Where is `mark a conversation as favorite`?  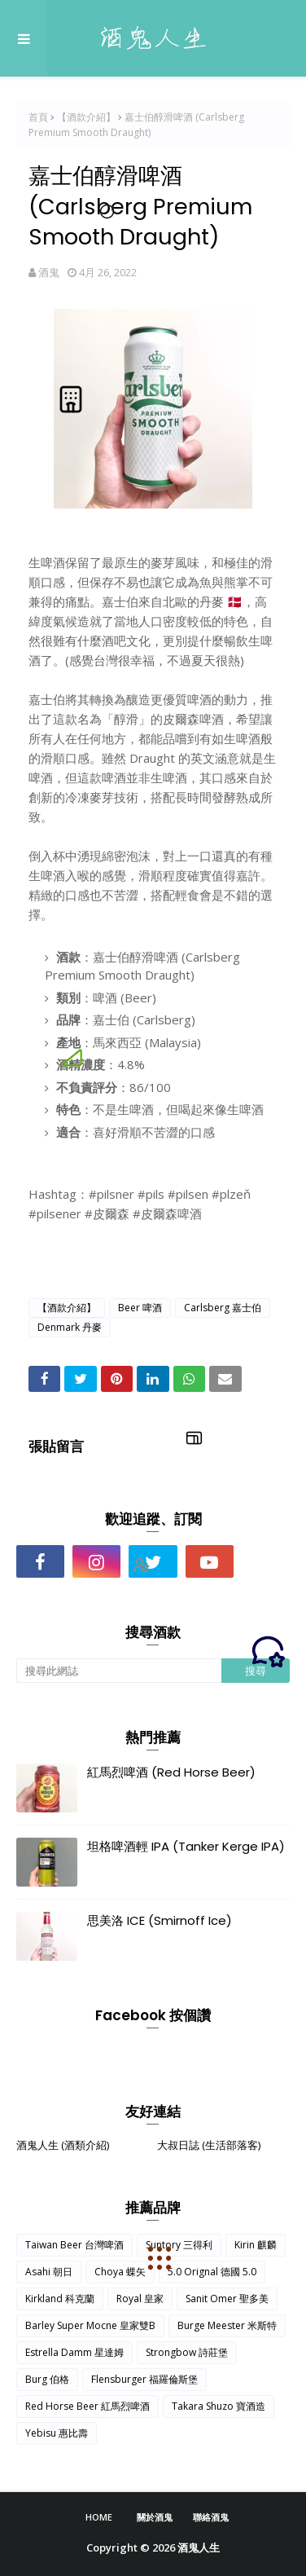
mark a conversation as favorite is located at coordinates (268, 1650).